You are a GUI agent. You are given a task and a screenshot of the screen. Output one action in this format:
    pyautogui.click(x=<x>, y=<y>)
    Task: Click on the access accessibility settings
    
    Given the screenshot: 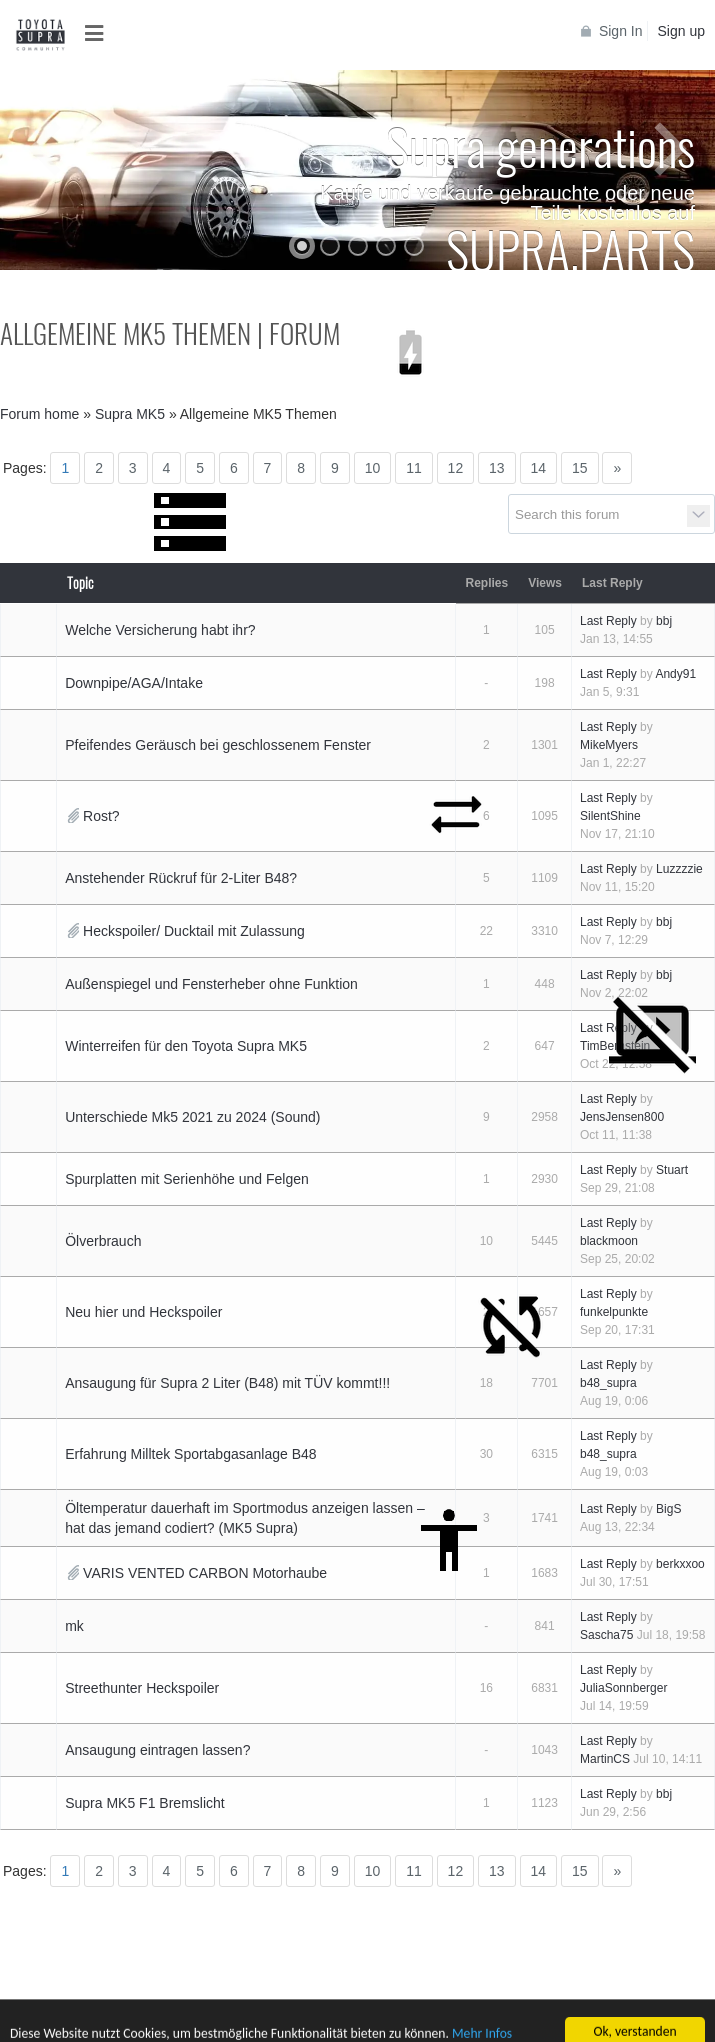 What is the action you would take?
    pyautogui.click(x=449, y=1540)
    